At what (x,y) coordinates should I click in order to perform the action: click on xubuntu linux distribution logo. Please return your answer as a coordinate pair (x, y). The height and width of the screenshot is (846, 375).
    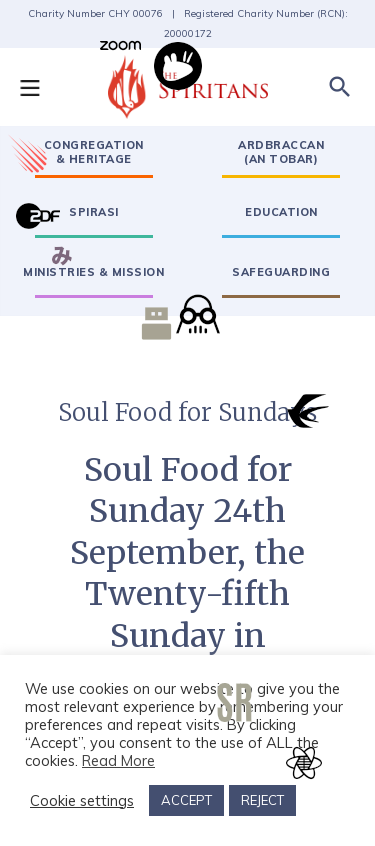
    Looking at the image, I should click on (178, 66).